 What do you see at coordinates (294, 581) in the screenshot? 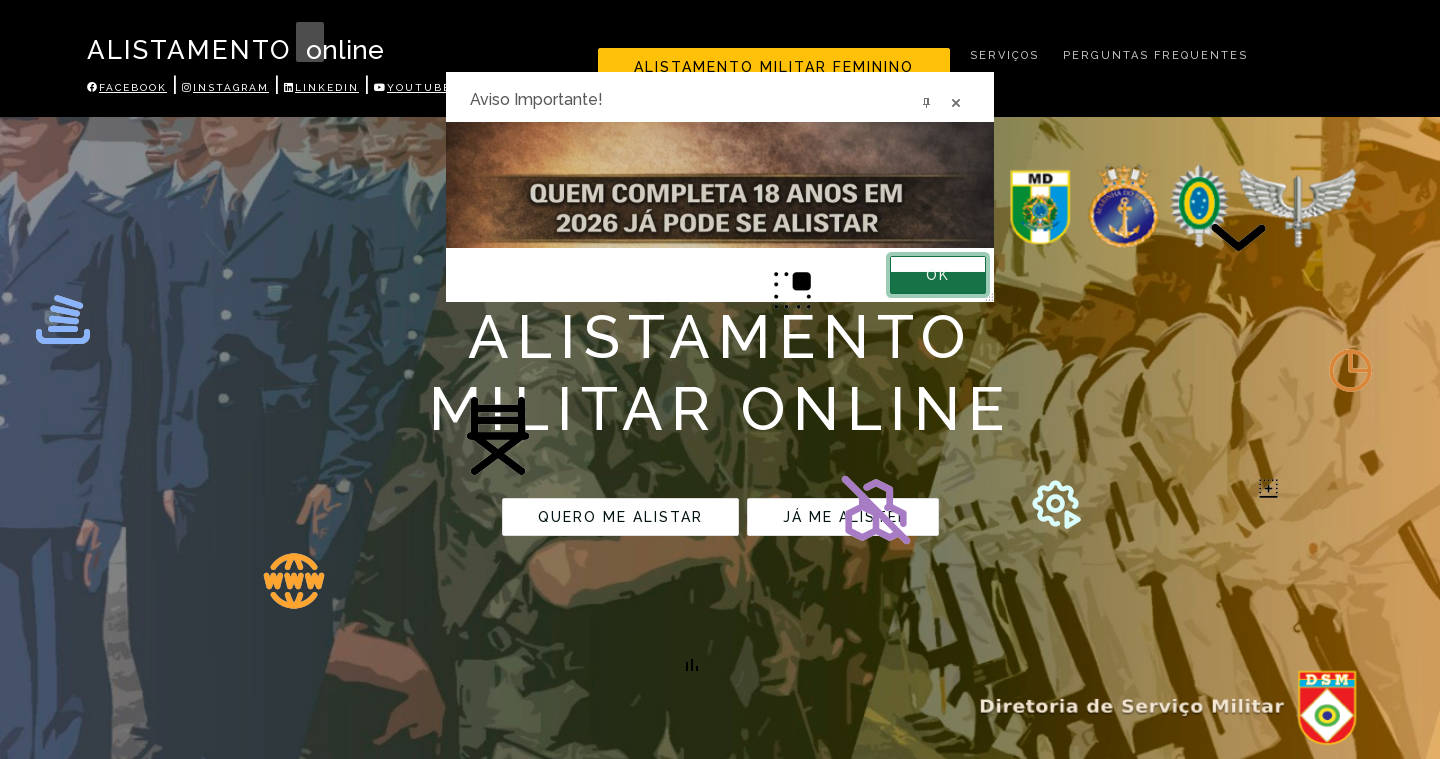
I see `open website or browse the web` at bounding box center [294, 581].